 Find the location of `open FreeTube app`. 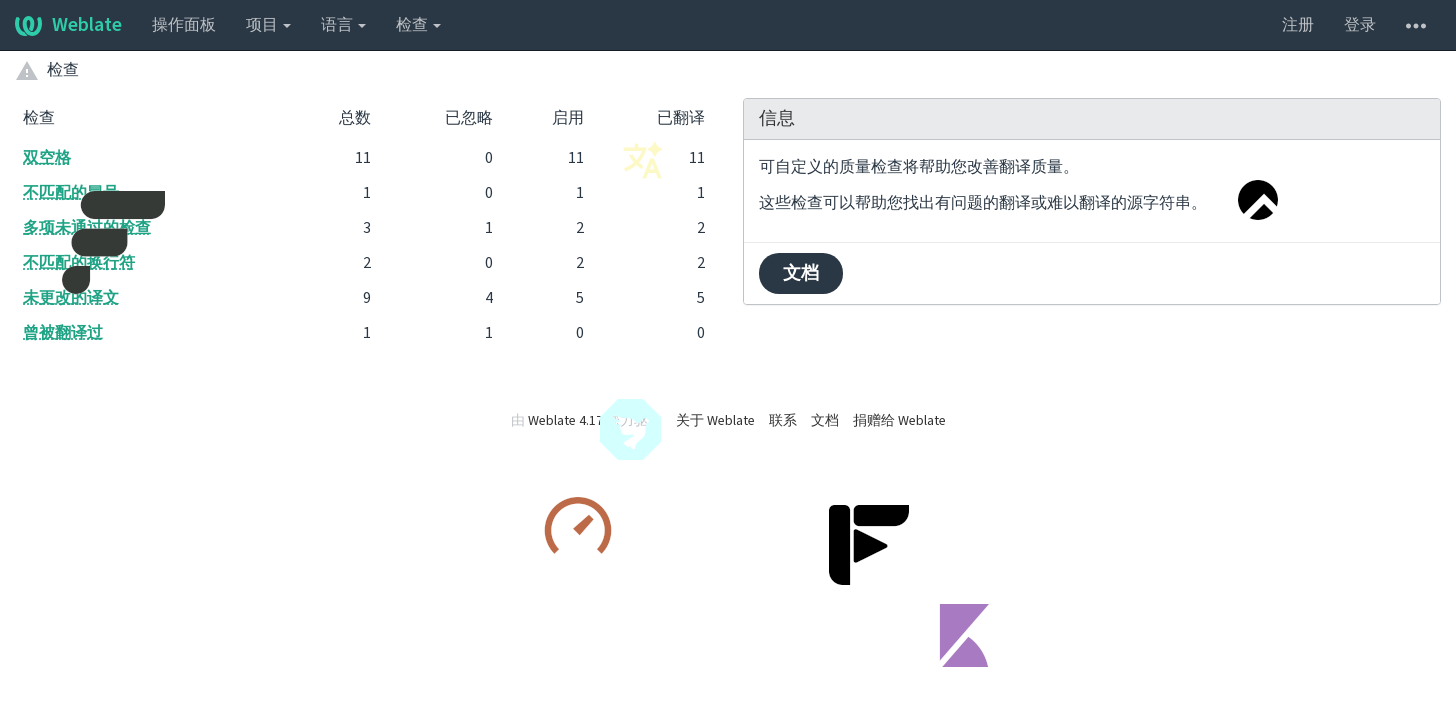

open FreeTube app is located at coordinates (869, 545).